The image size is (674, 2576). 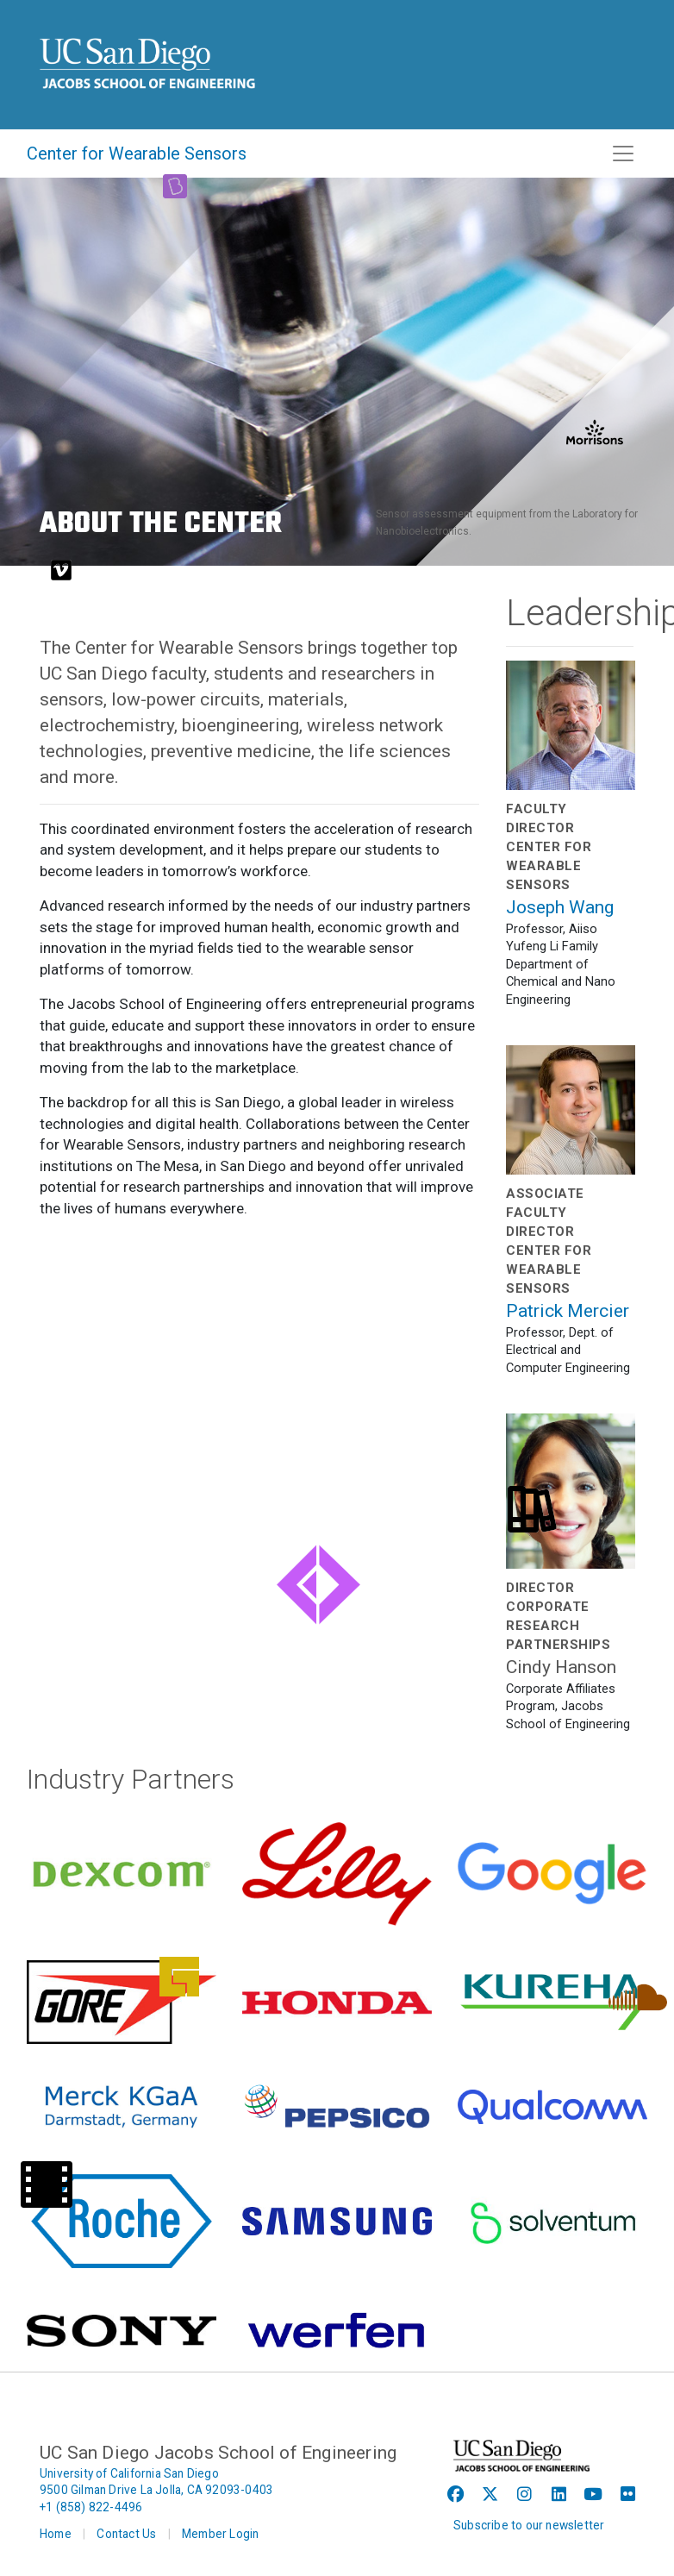 What do you see at coordinates (595, 432) in the screenshot?
I see `morrisons supermarket app or website` at bounding box center [595, 432].